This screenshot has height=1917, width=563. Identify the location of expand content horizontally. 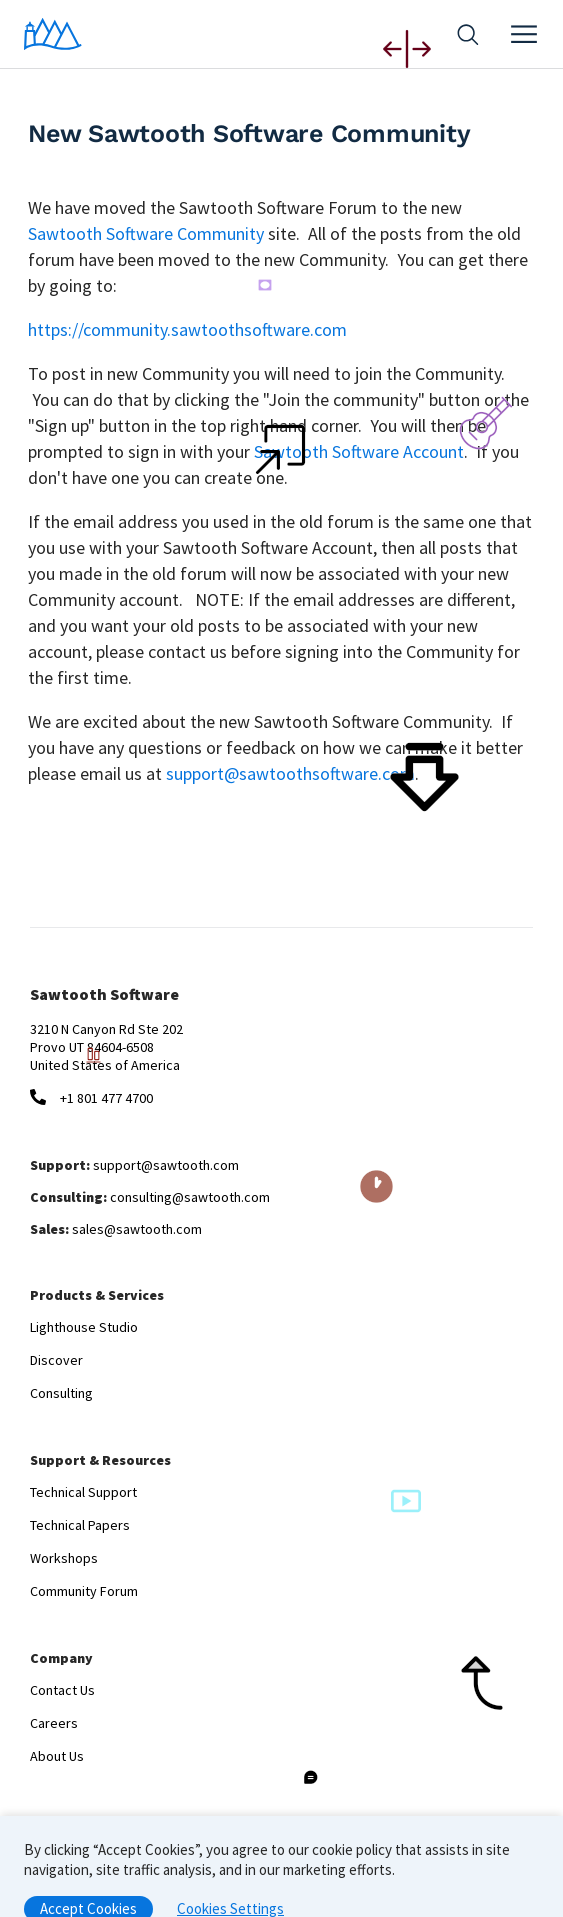
(407, 49).